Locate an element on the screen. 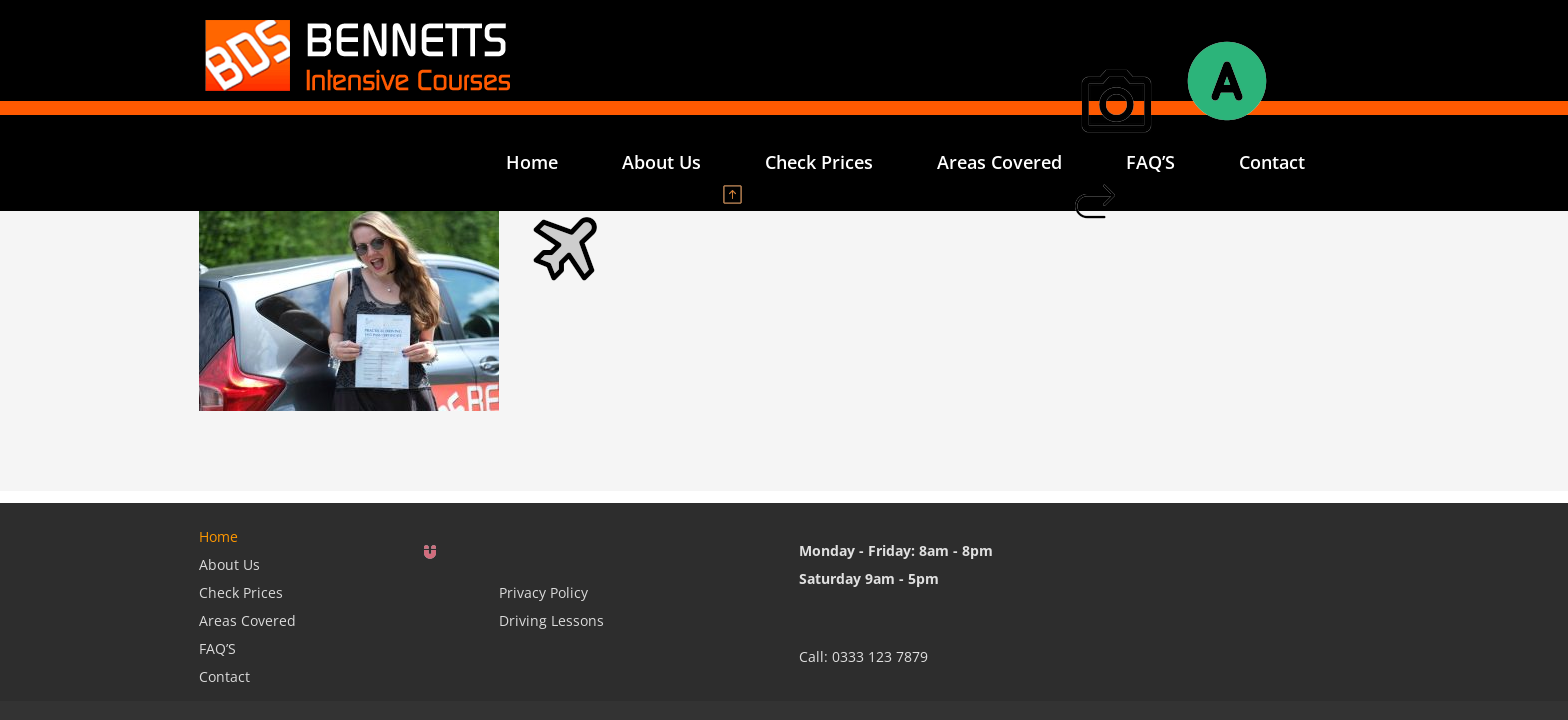 Image resolution: width=1568 pixels, height=720 pixels. take a photo is located at coordinates (1116, 104).